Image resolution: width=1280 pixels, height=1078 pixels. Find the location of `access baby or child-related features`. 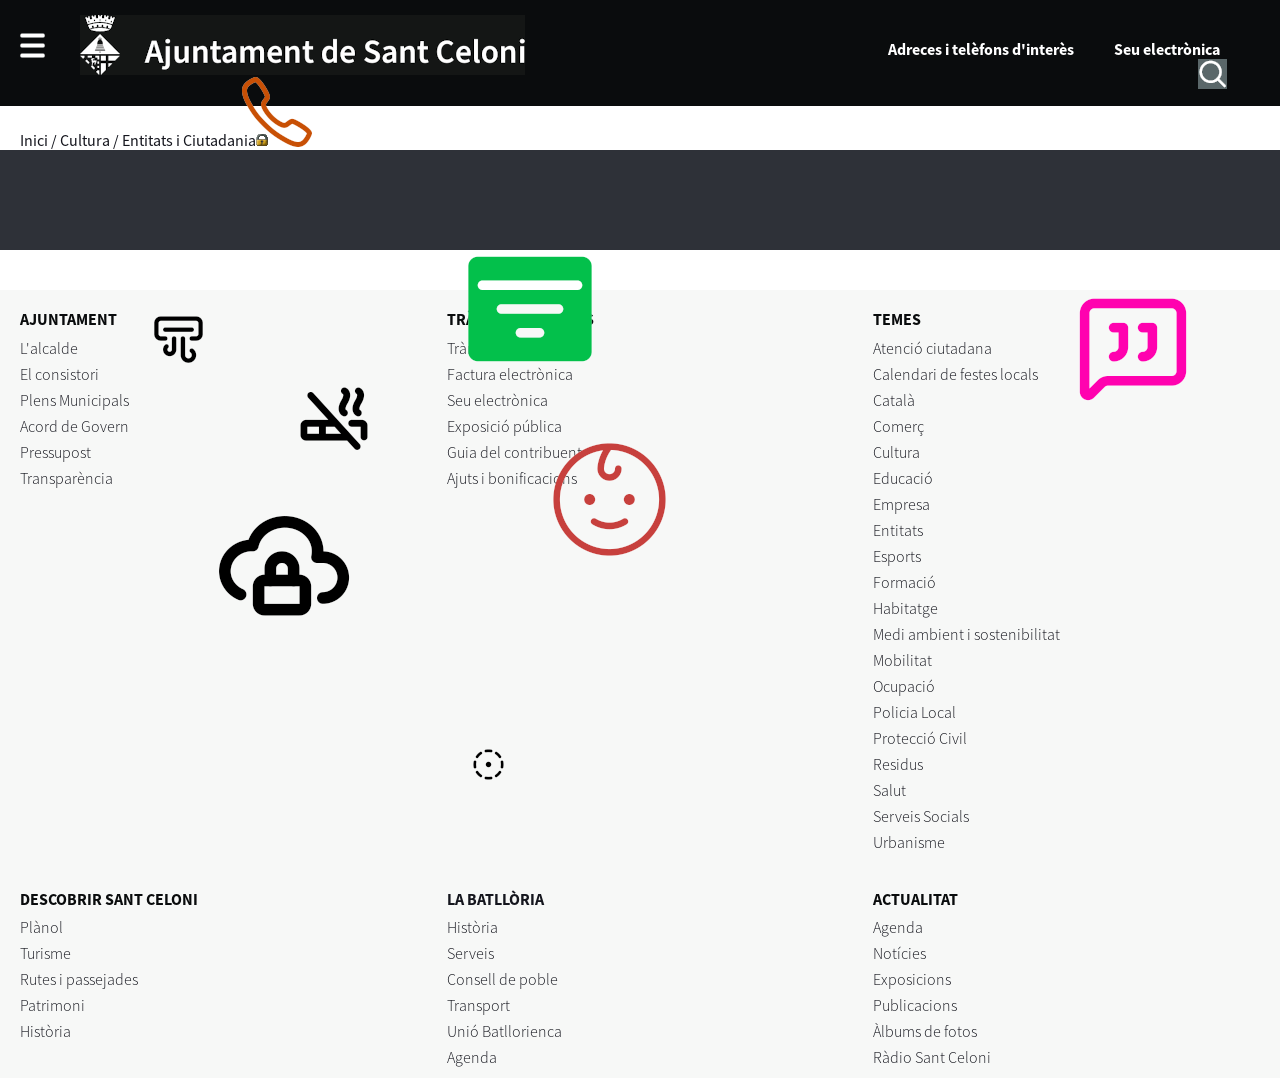

access baby or child-related features is located at coordinates (609, 499).